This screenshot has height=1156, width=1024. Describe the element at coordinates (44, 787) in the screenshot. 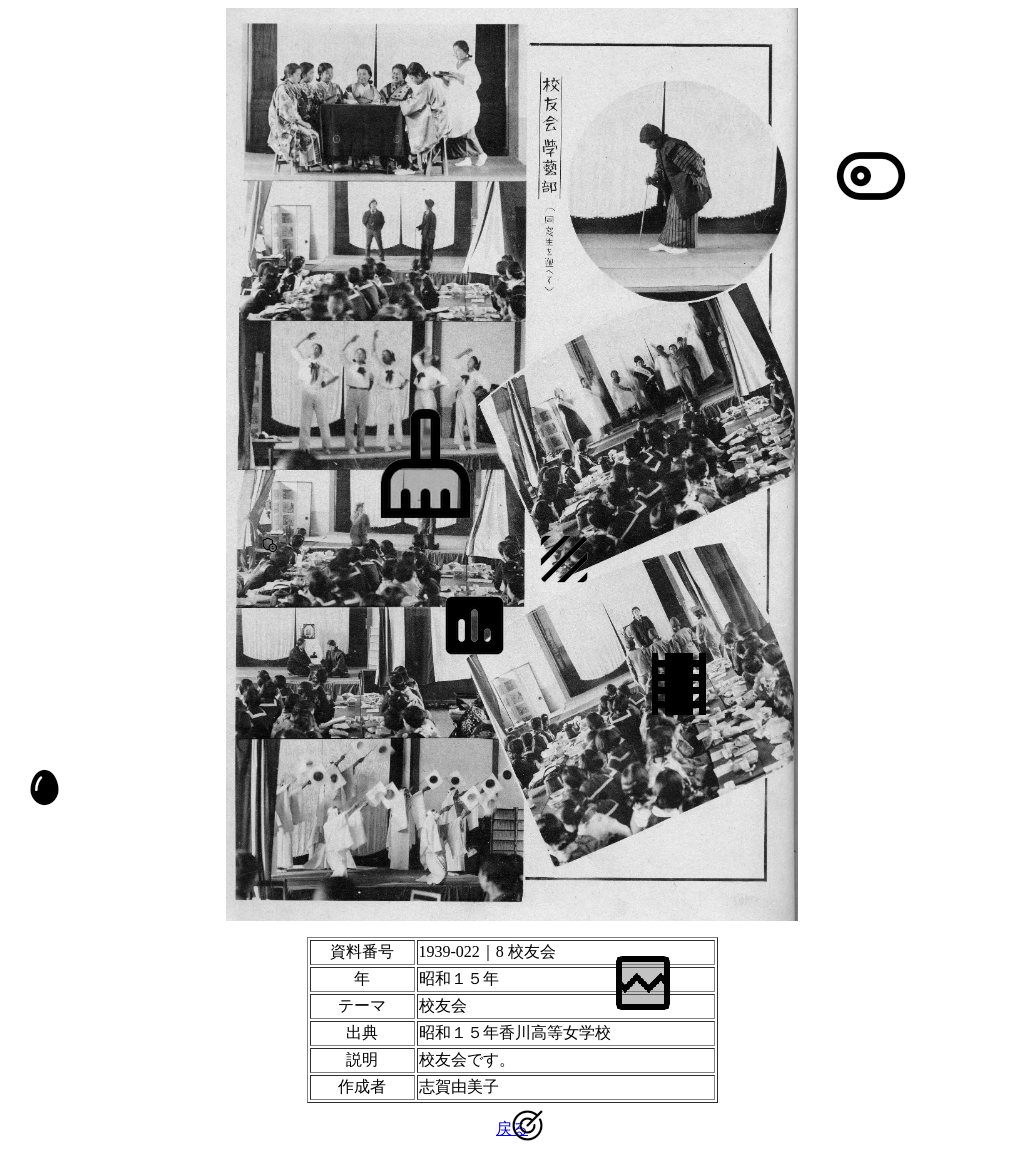

I see `indicates food or breakfast-related content` at that location.